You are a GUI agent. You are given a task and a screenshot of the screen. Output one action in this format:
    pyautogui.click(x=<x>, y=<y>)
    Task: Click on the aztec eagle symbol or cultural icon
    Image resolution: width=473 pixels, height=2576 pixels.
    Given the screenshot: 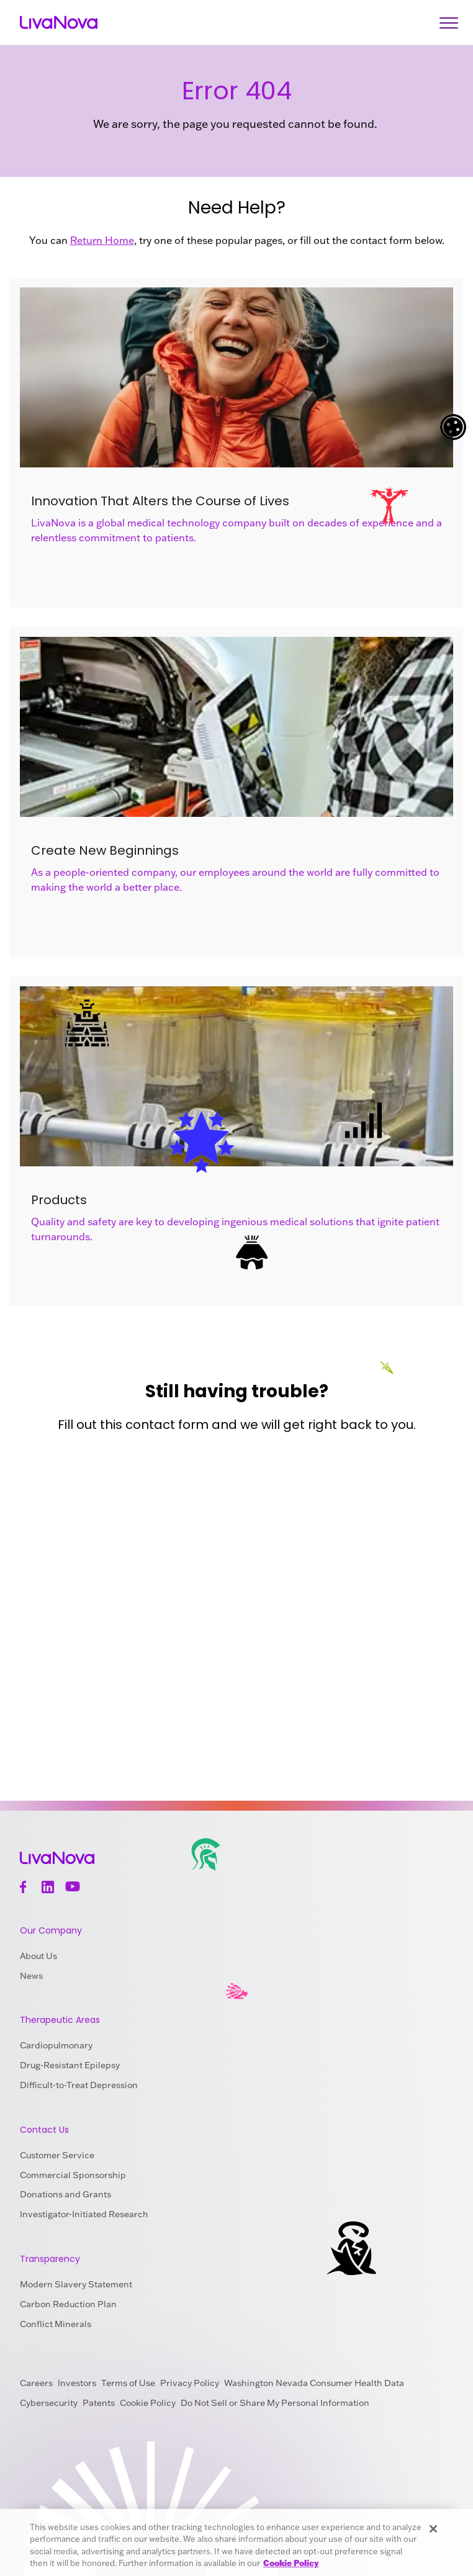 What is the action you would take?
    pyautogui.click(x=236, y=1991)
    